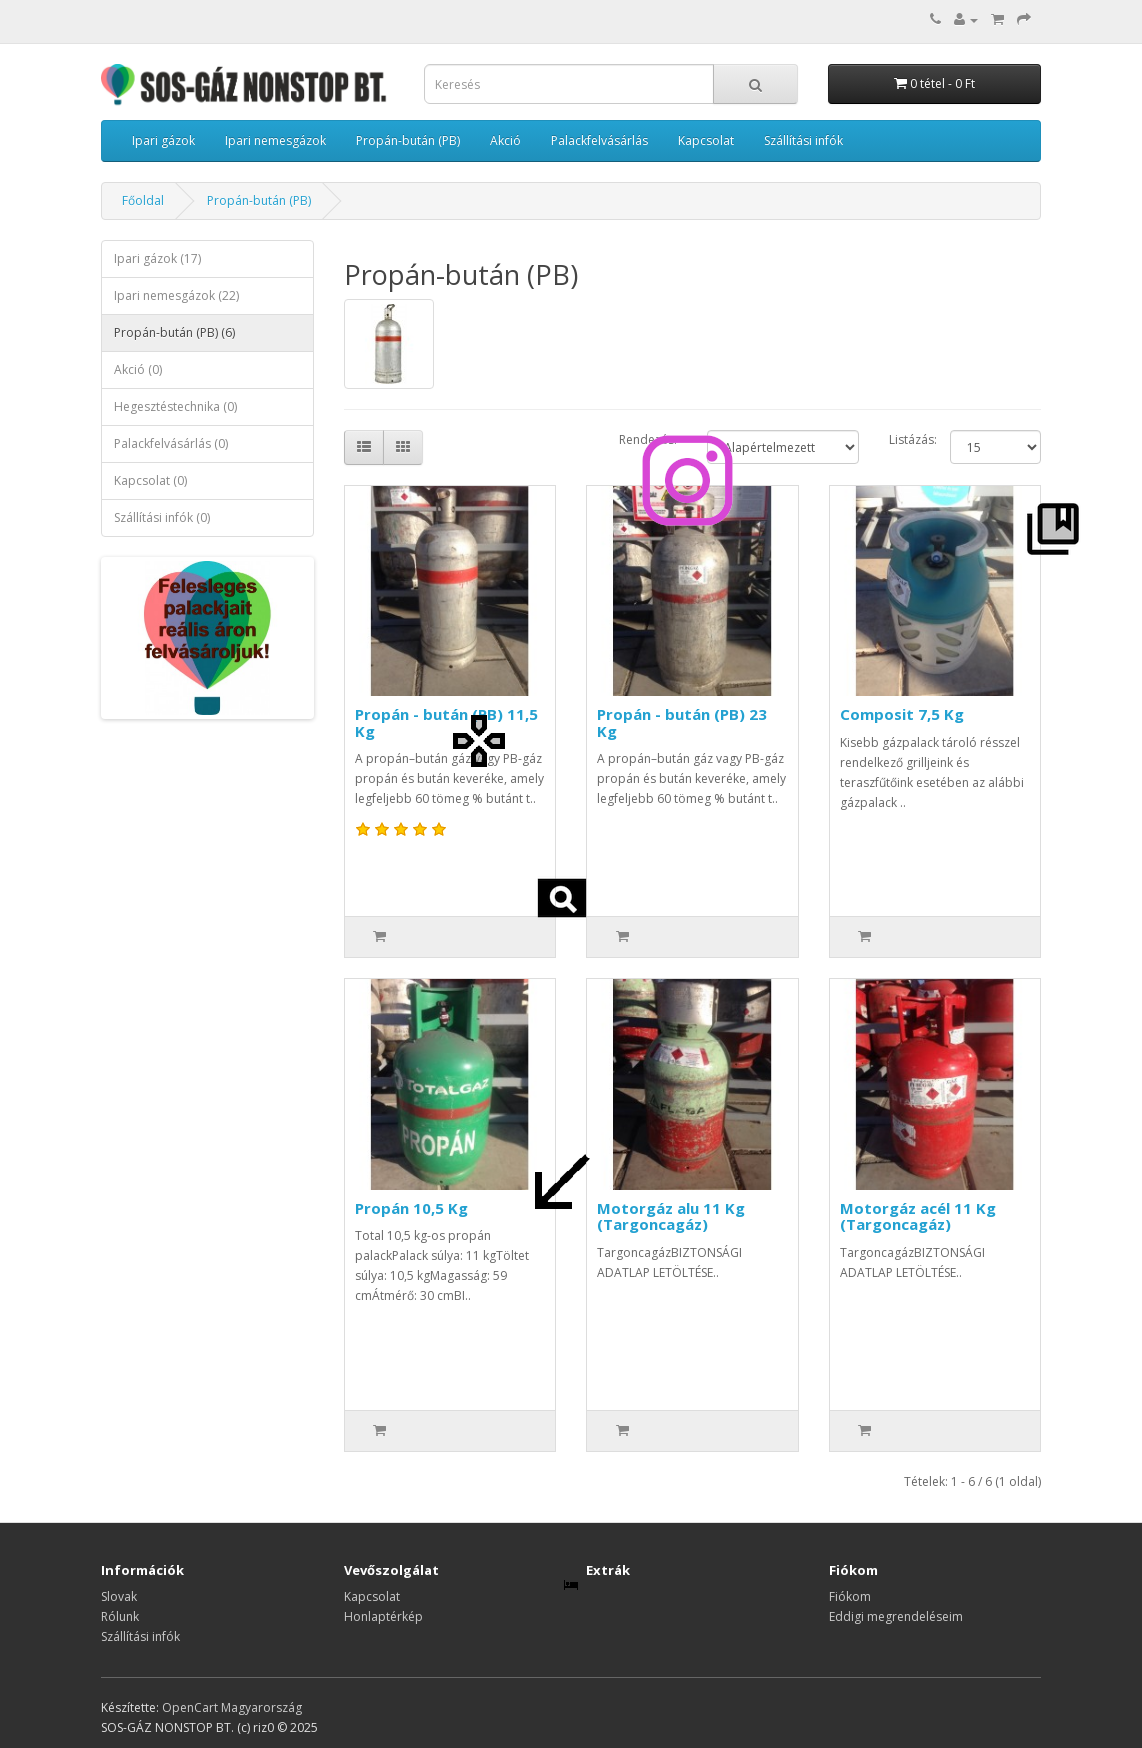 This screenshot has width=1142, height=1748. What do you see at coordinates (479, 741) in the screenshot?
I see `access gaming features or settings` at bounding box center [479, 741].